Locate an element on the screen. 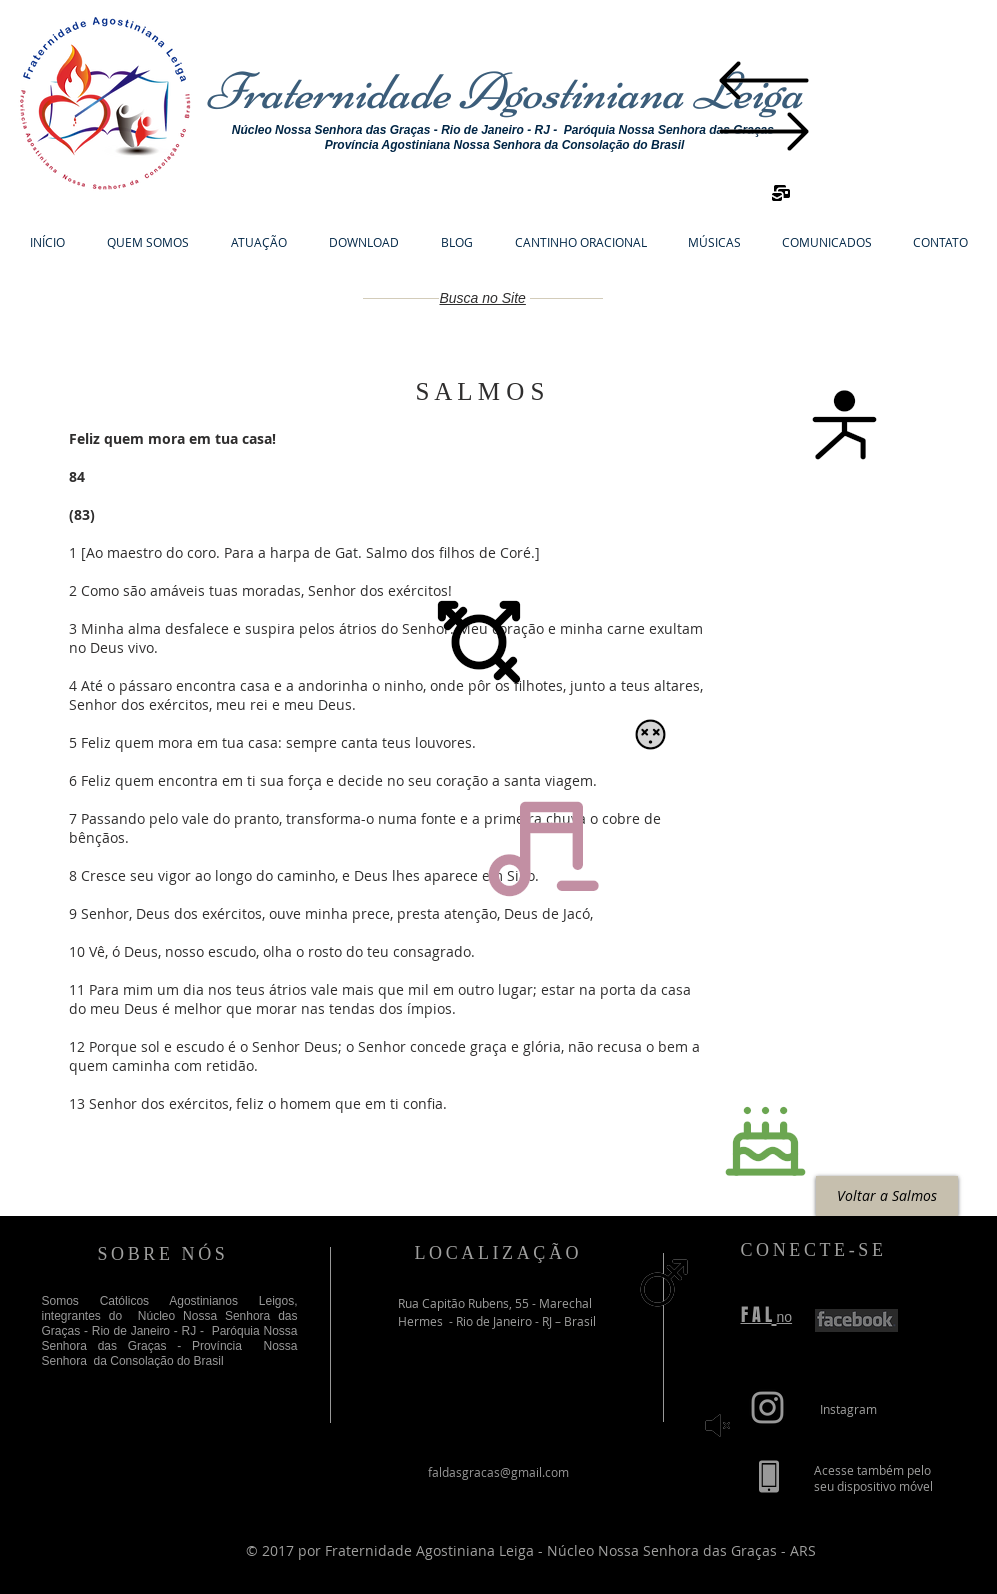 The image size is (997, 1594). remove a song from playlist is located at coordinates (541, 849).